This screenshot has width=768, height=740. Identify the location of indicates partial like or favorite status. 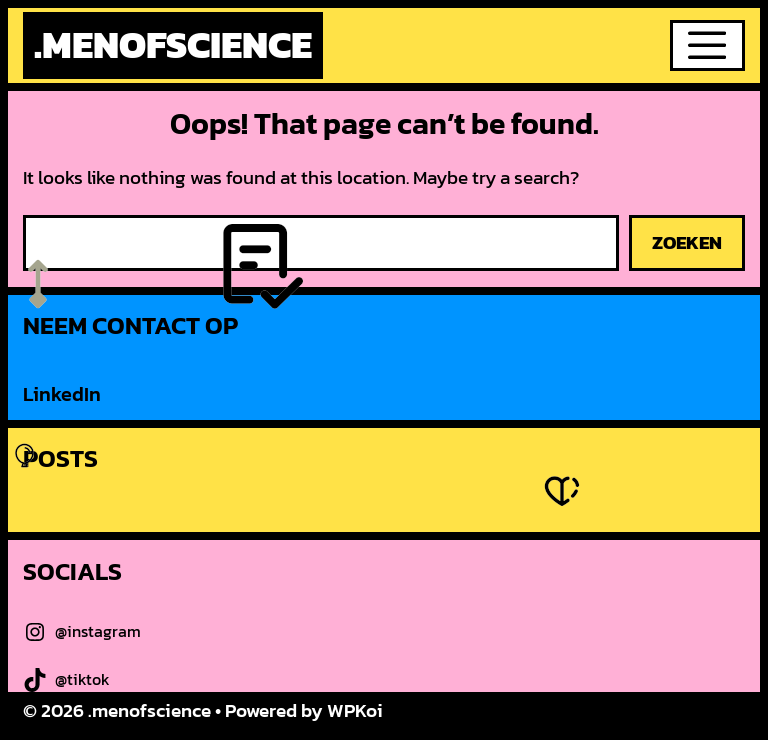
(562, 490).